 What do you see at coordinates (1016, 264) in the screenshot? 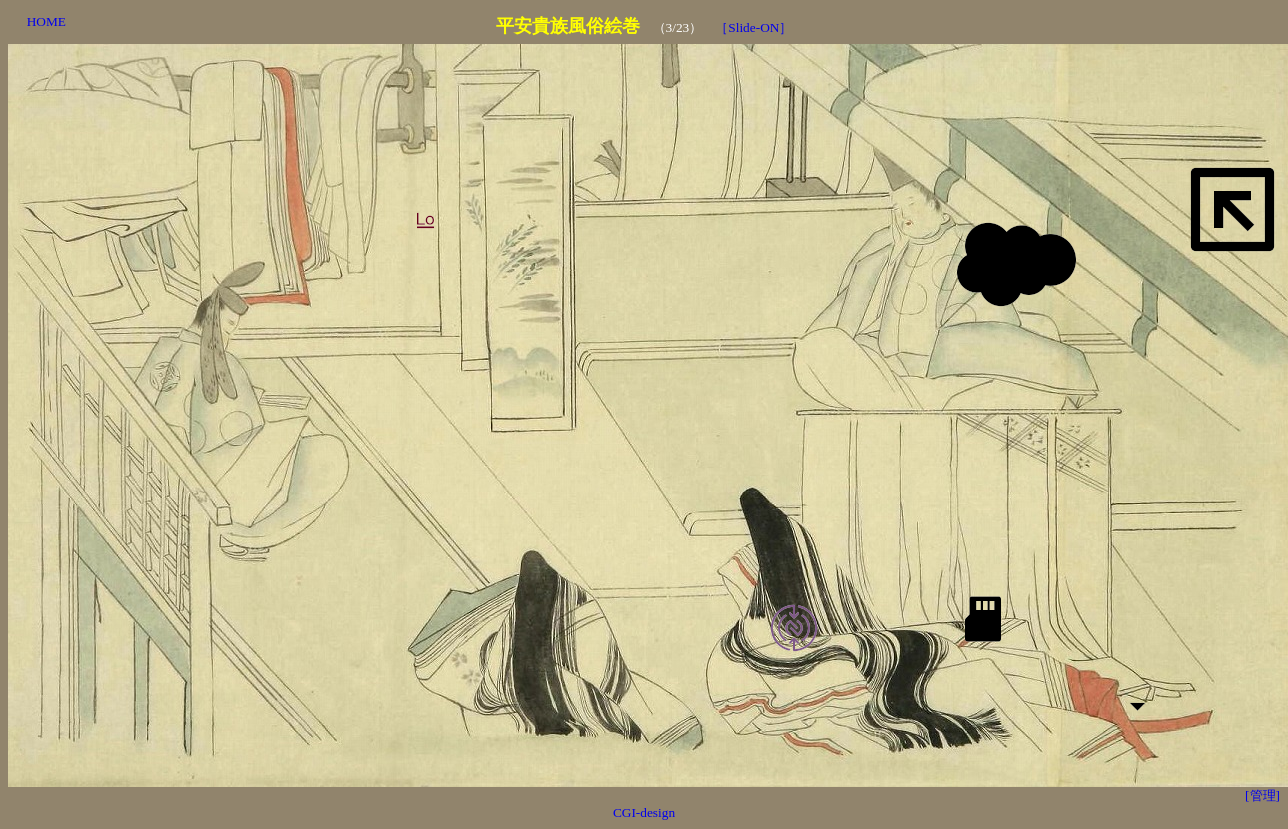
I see `open Salesforce CRM app` at bounding box center [1016, 264].